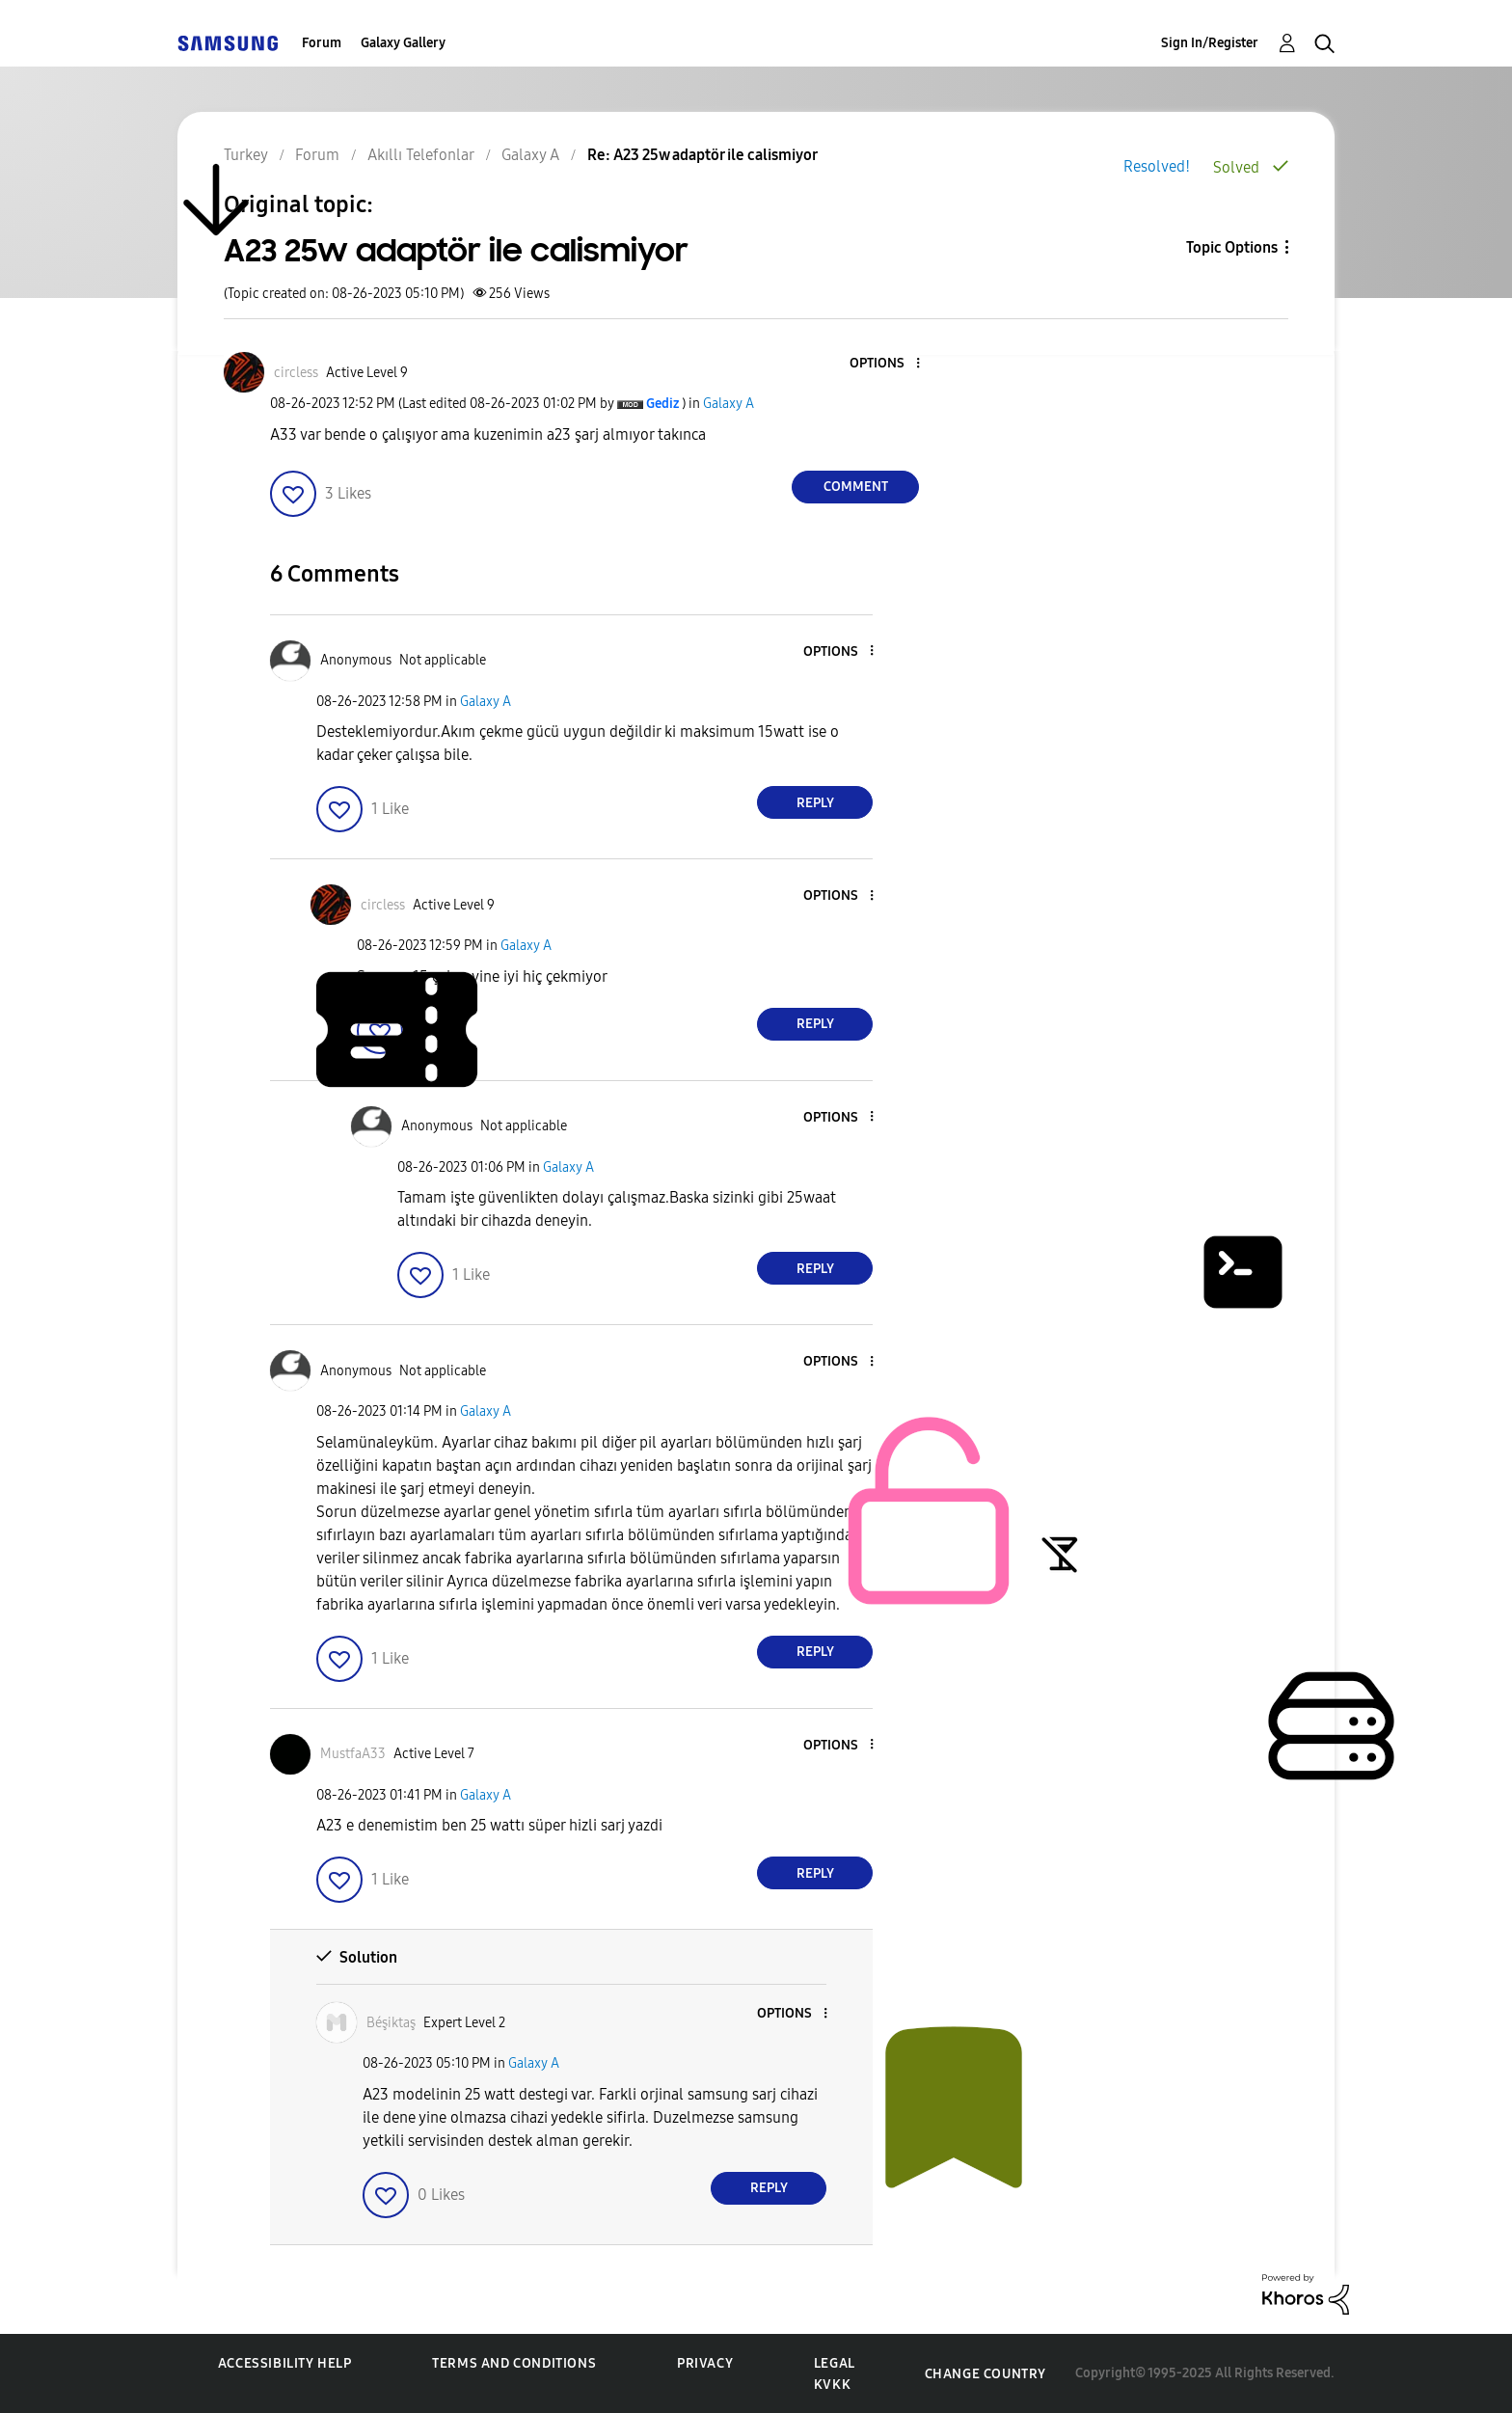 The height and width of the screenshot is (2413, 1512). What do you see at coordinates (929, 1515) in the screenshot?
I see `unlock or unsecure an item` at bounding box center [929, 1515].